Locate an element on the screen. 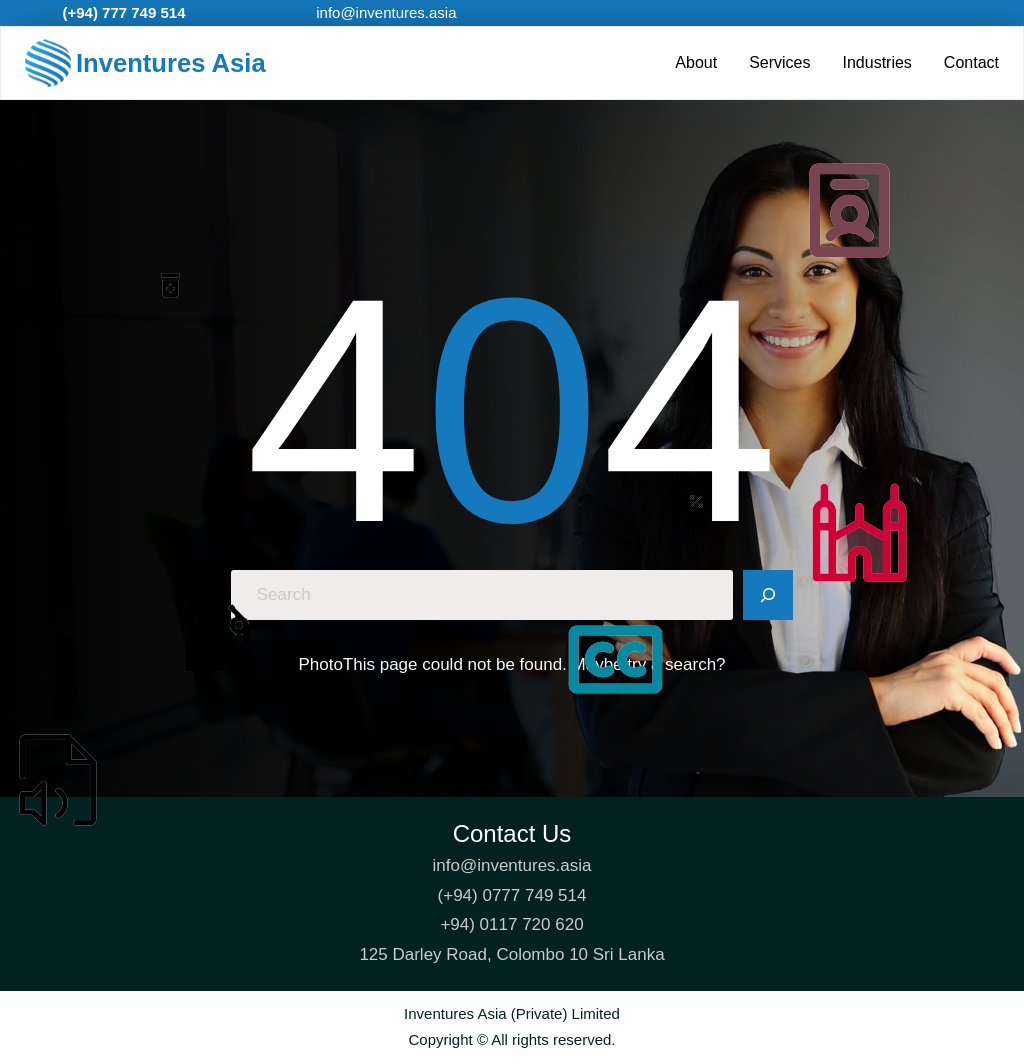 The width and height of the screenshot is (1024, 1064). enable closed captions for video content is located at coordinates (615, 659).